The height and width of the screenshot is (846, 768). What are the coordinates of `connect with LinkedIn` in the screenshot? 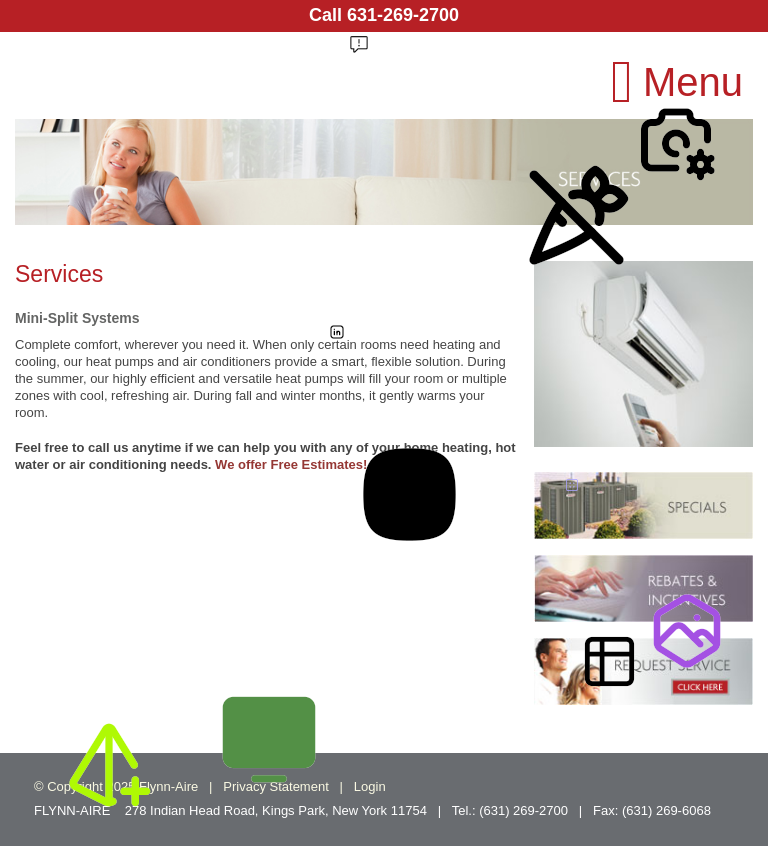 It's located at (337, 332).